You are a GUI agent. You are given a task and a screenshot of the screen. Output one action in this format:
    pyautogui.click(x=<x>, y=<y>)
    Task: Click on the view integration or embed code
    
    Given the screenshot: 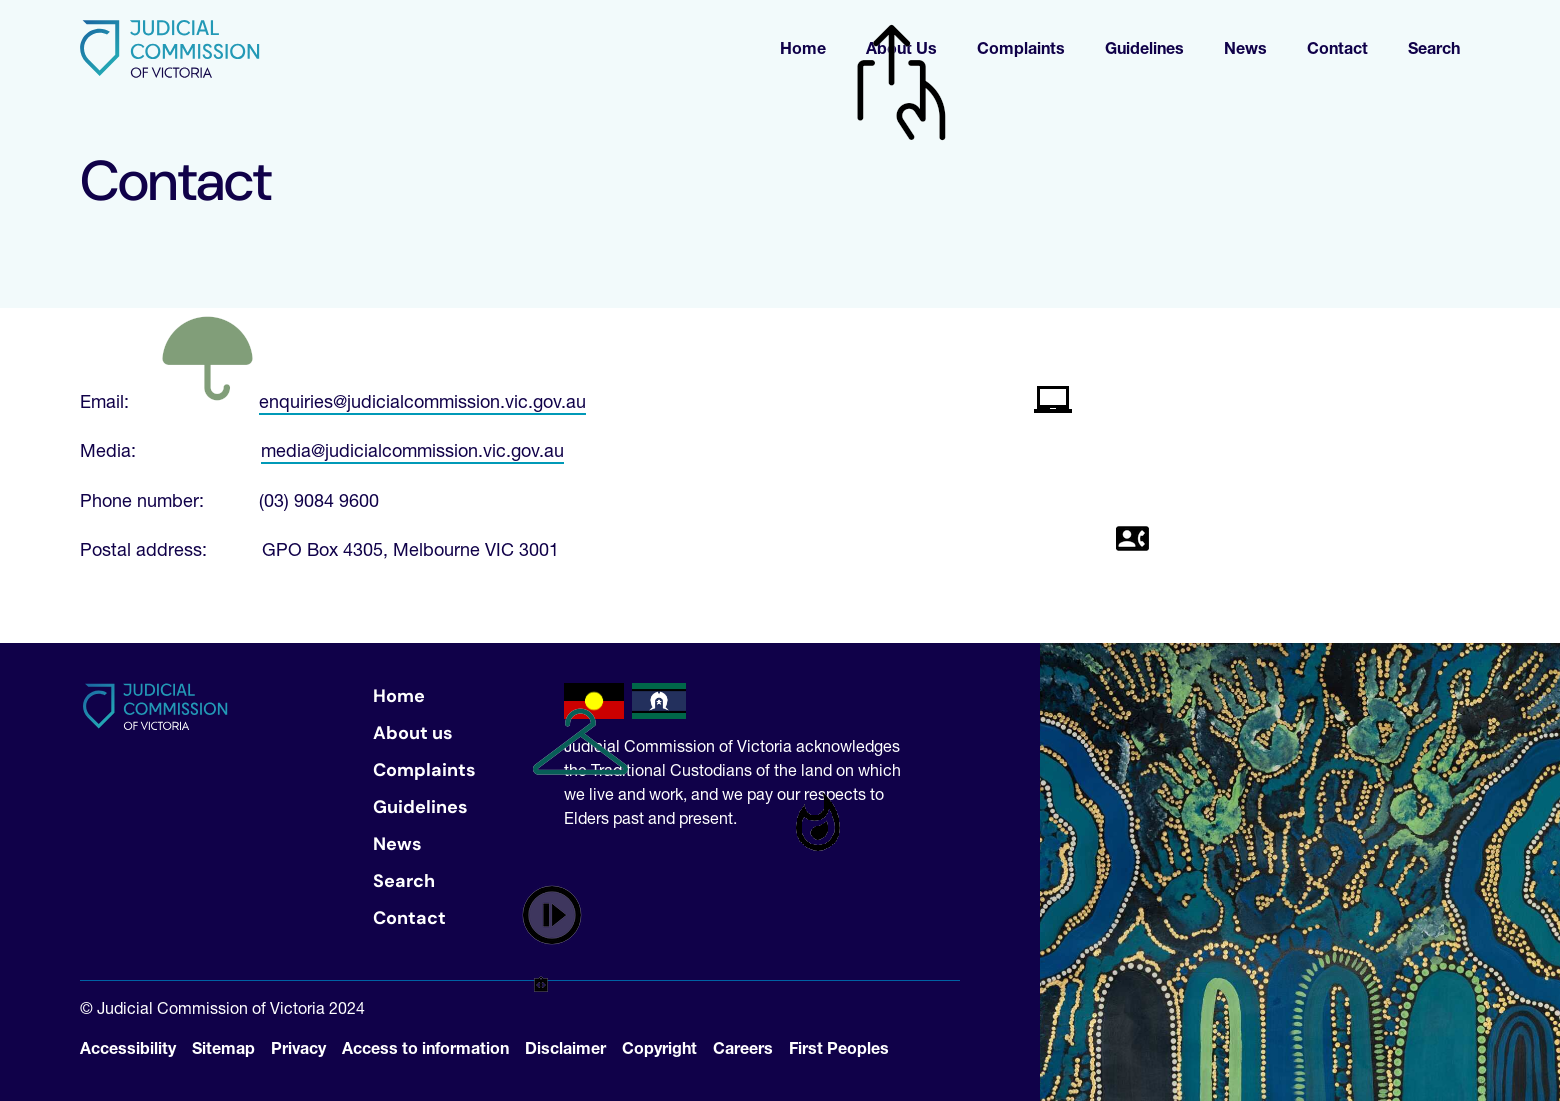 What is the action you would take?
    pyautogui.click(x=541, y=985)
    